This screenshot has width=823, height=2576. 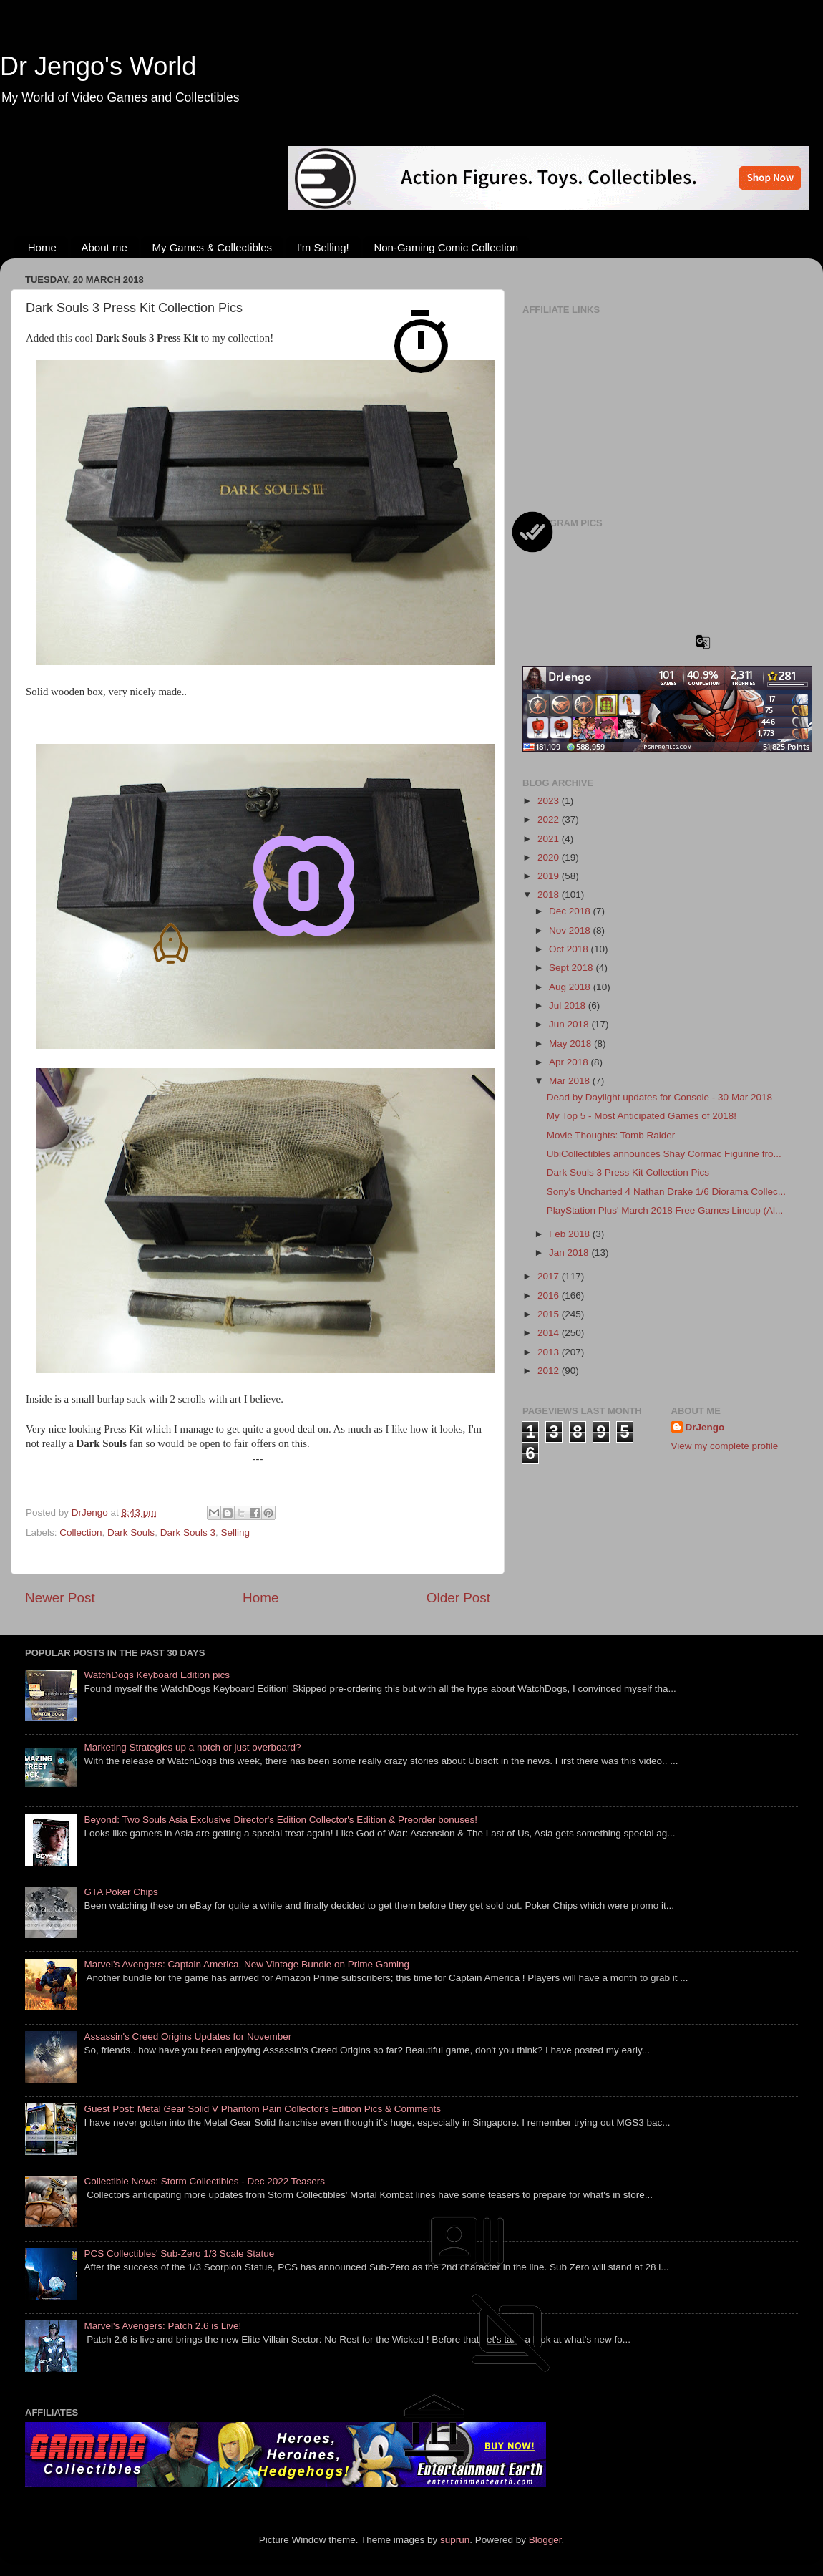 What do you see at coordinates (510, 2333) in the screenshot?
I see `laptop device is offline or disconnected` at bounding box center [510, 2333].